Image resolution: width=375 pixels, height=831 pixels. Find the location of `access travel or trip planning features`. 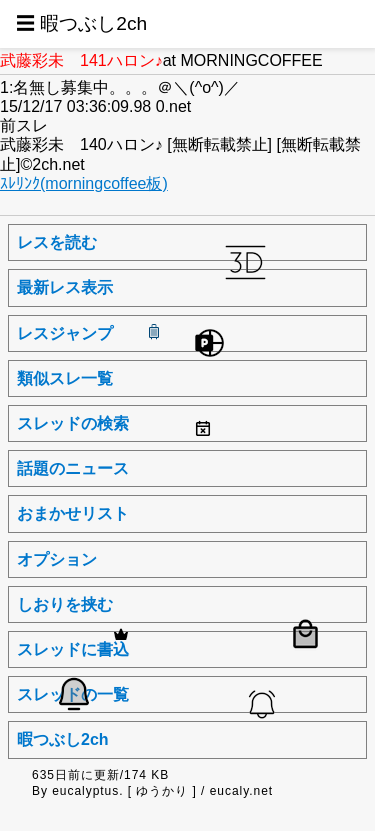

access travel or trip planning features is located at coordinates (154, 332).